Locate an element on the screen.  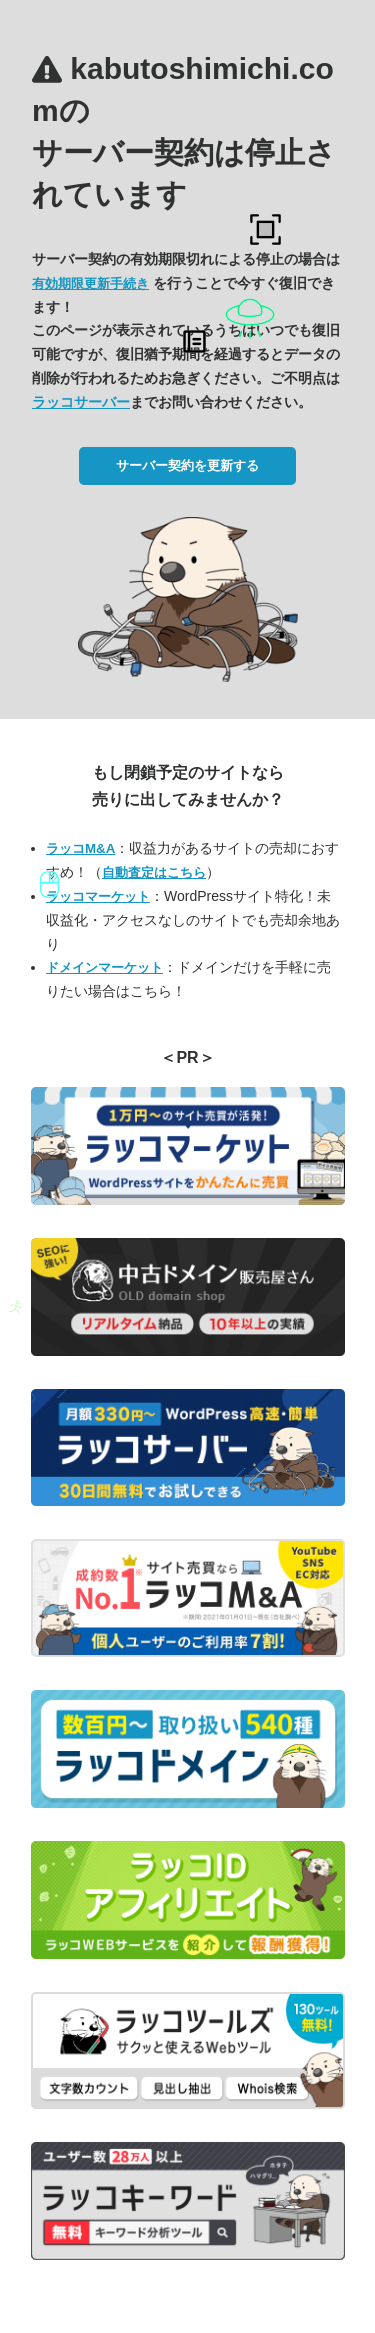
open notes or notebook is located at coordinates (194, 341).